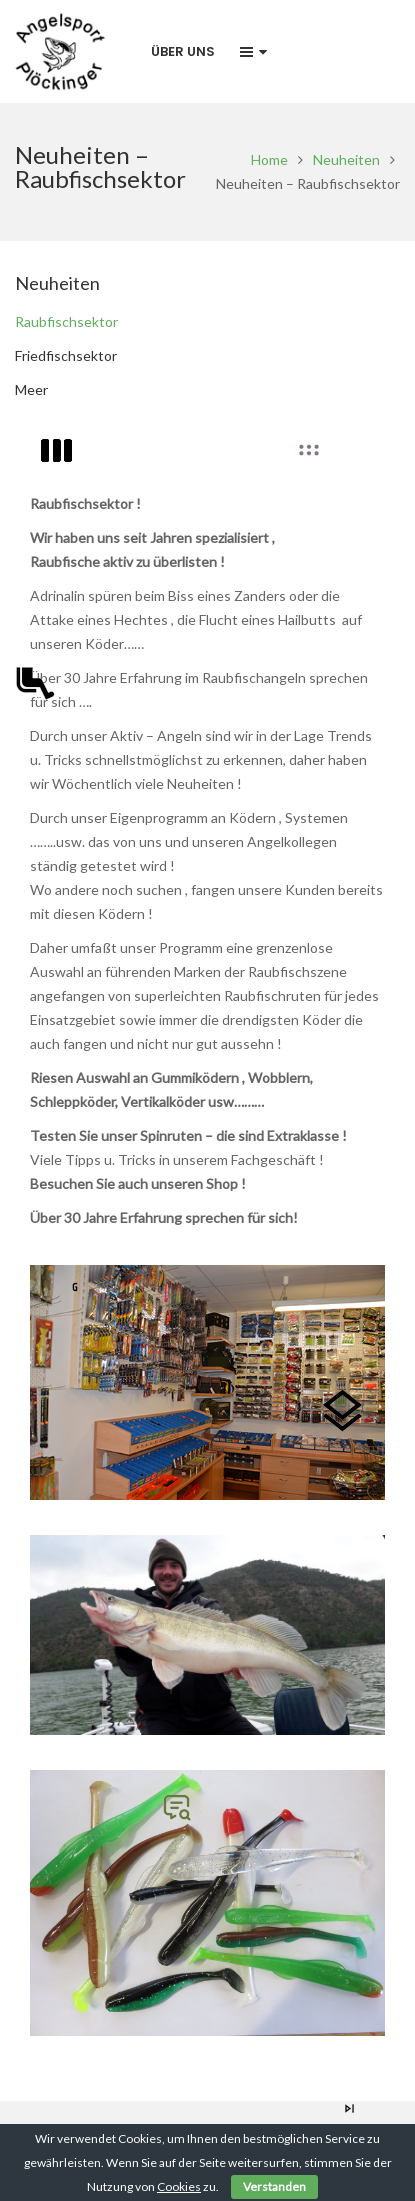 This screenshot has height=2201, width=415. What do you see at coordinates (176, 1806) in the screenshot?
I see `search through your messages` at bounding box center [176, 1806].